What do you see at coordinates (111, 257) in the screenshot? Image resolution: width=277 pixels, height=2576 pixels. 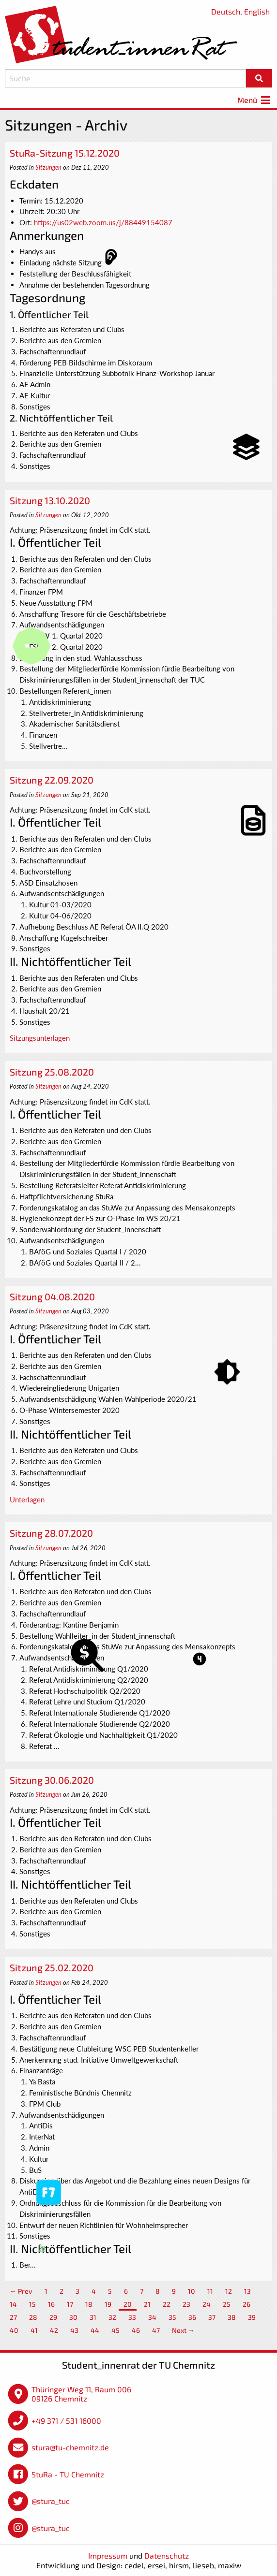 I see `adjust audio or hearing accessibility settings` at bounding box center [111, 257].